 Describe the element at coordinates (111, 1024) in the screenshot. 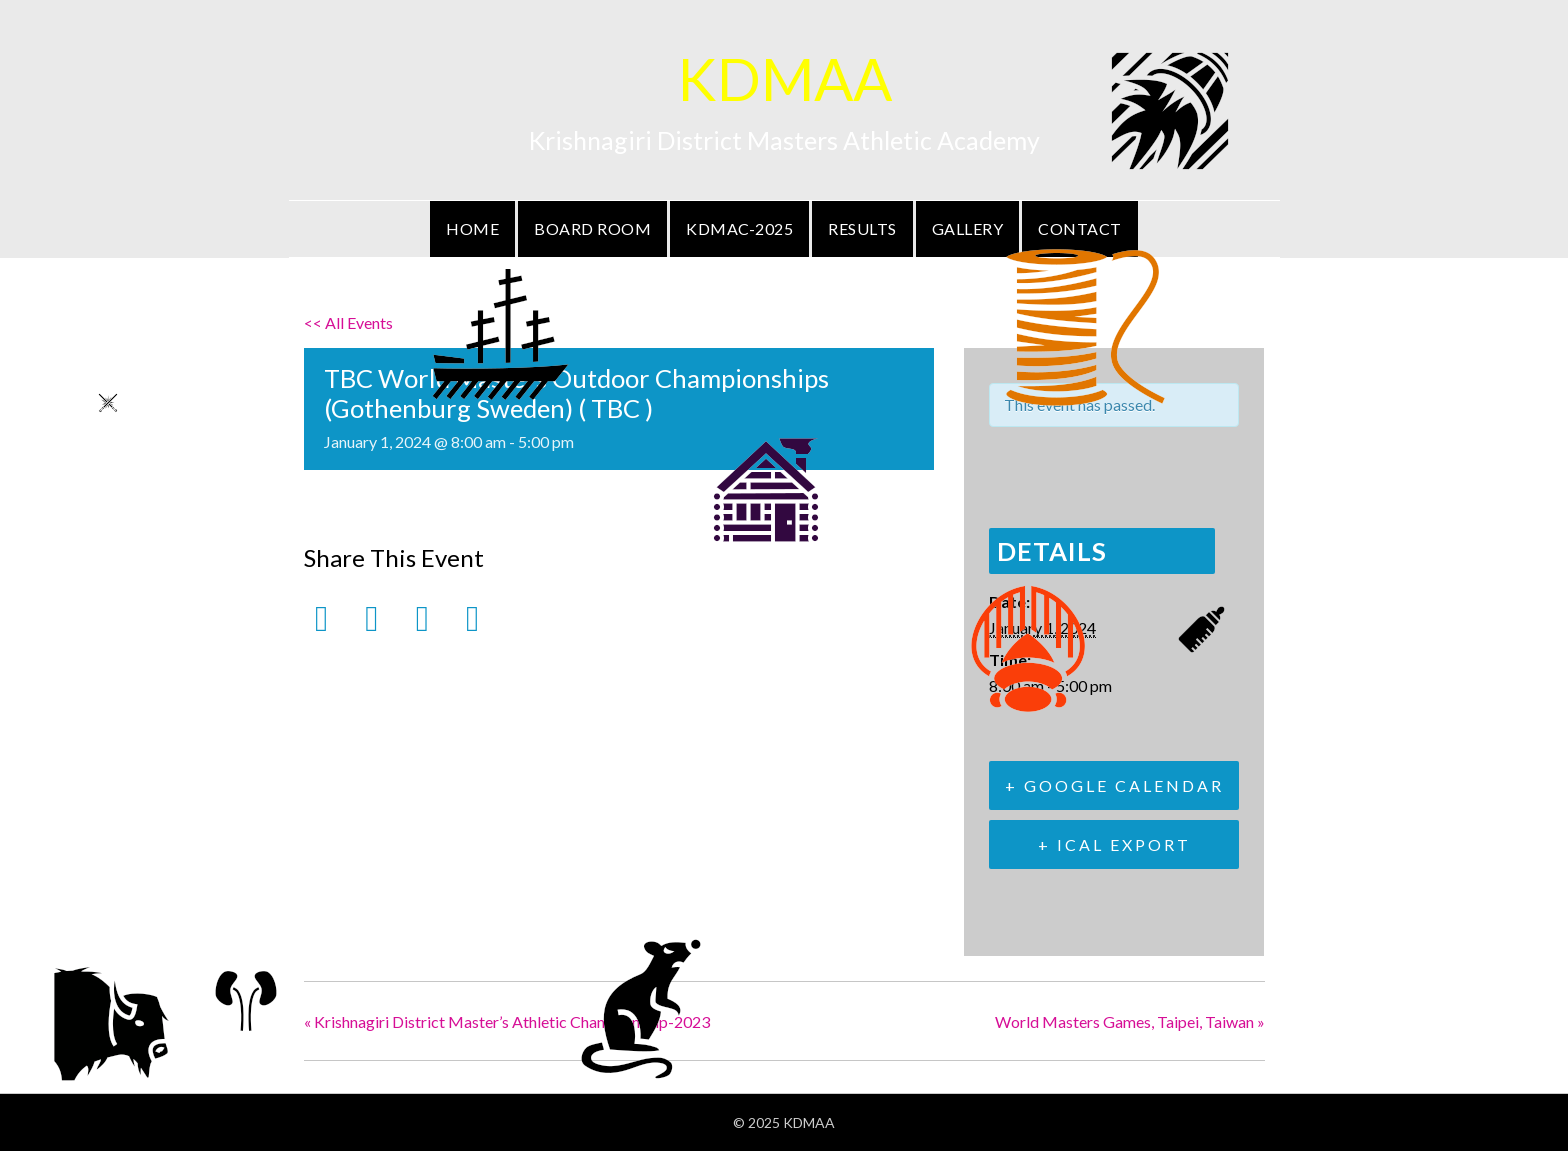

I see `represents a buffalo or bison in a game context` at that location.